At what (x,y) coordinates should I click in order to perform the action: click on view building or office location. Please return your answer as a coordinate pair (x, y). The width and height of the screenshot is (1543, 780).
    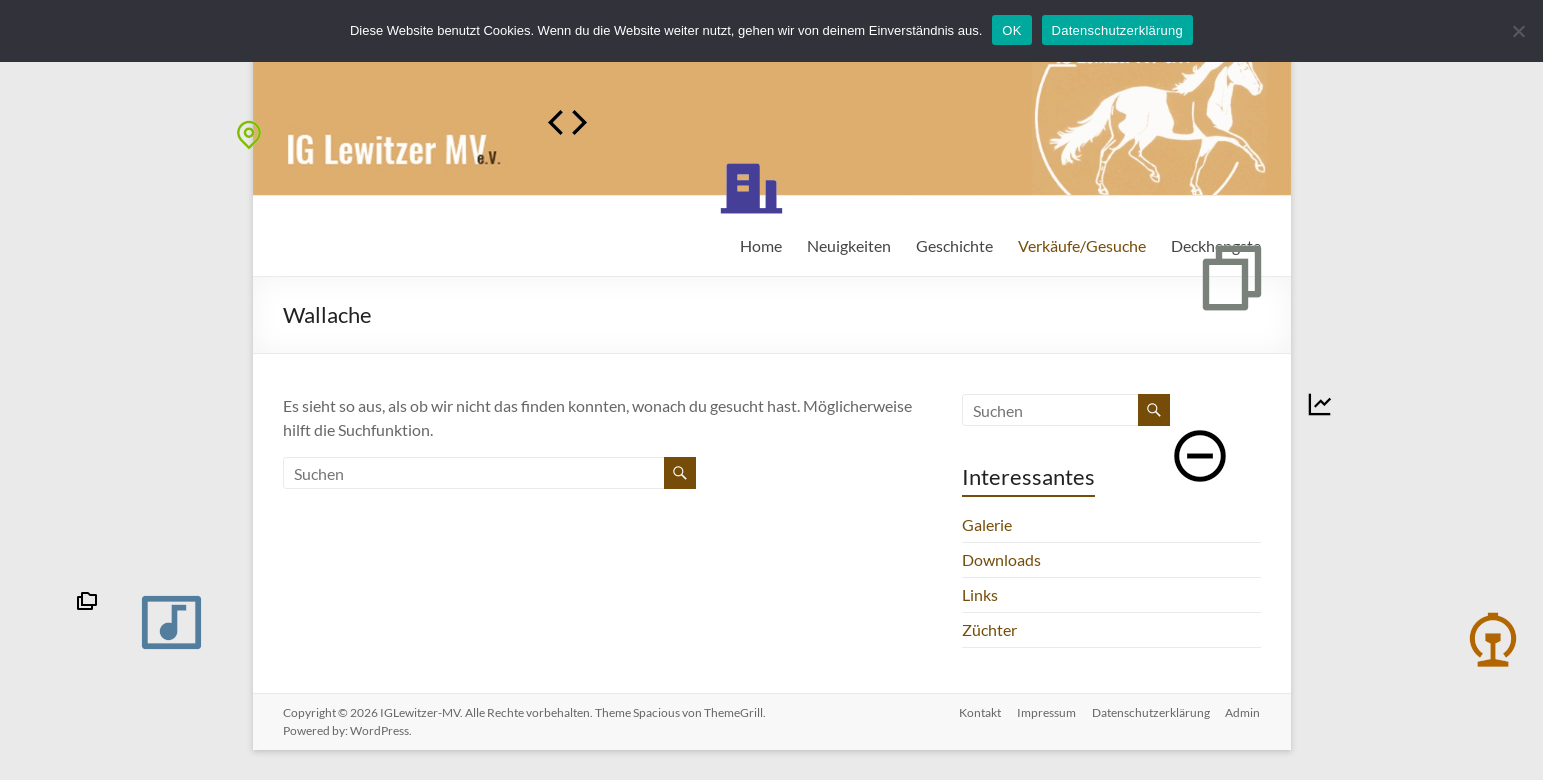
    Looking at the image, I should click on (751, 188).